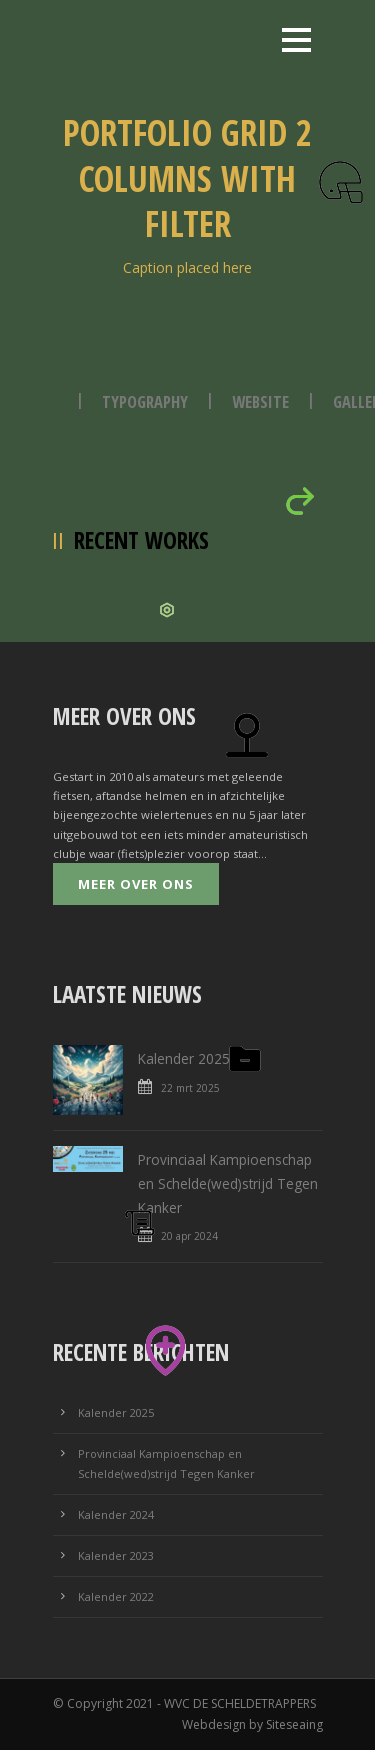 Image resolution: width=375 pixels, height=1750 pixels. I want to click on access football or sports content, so click(341, 183).